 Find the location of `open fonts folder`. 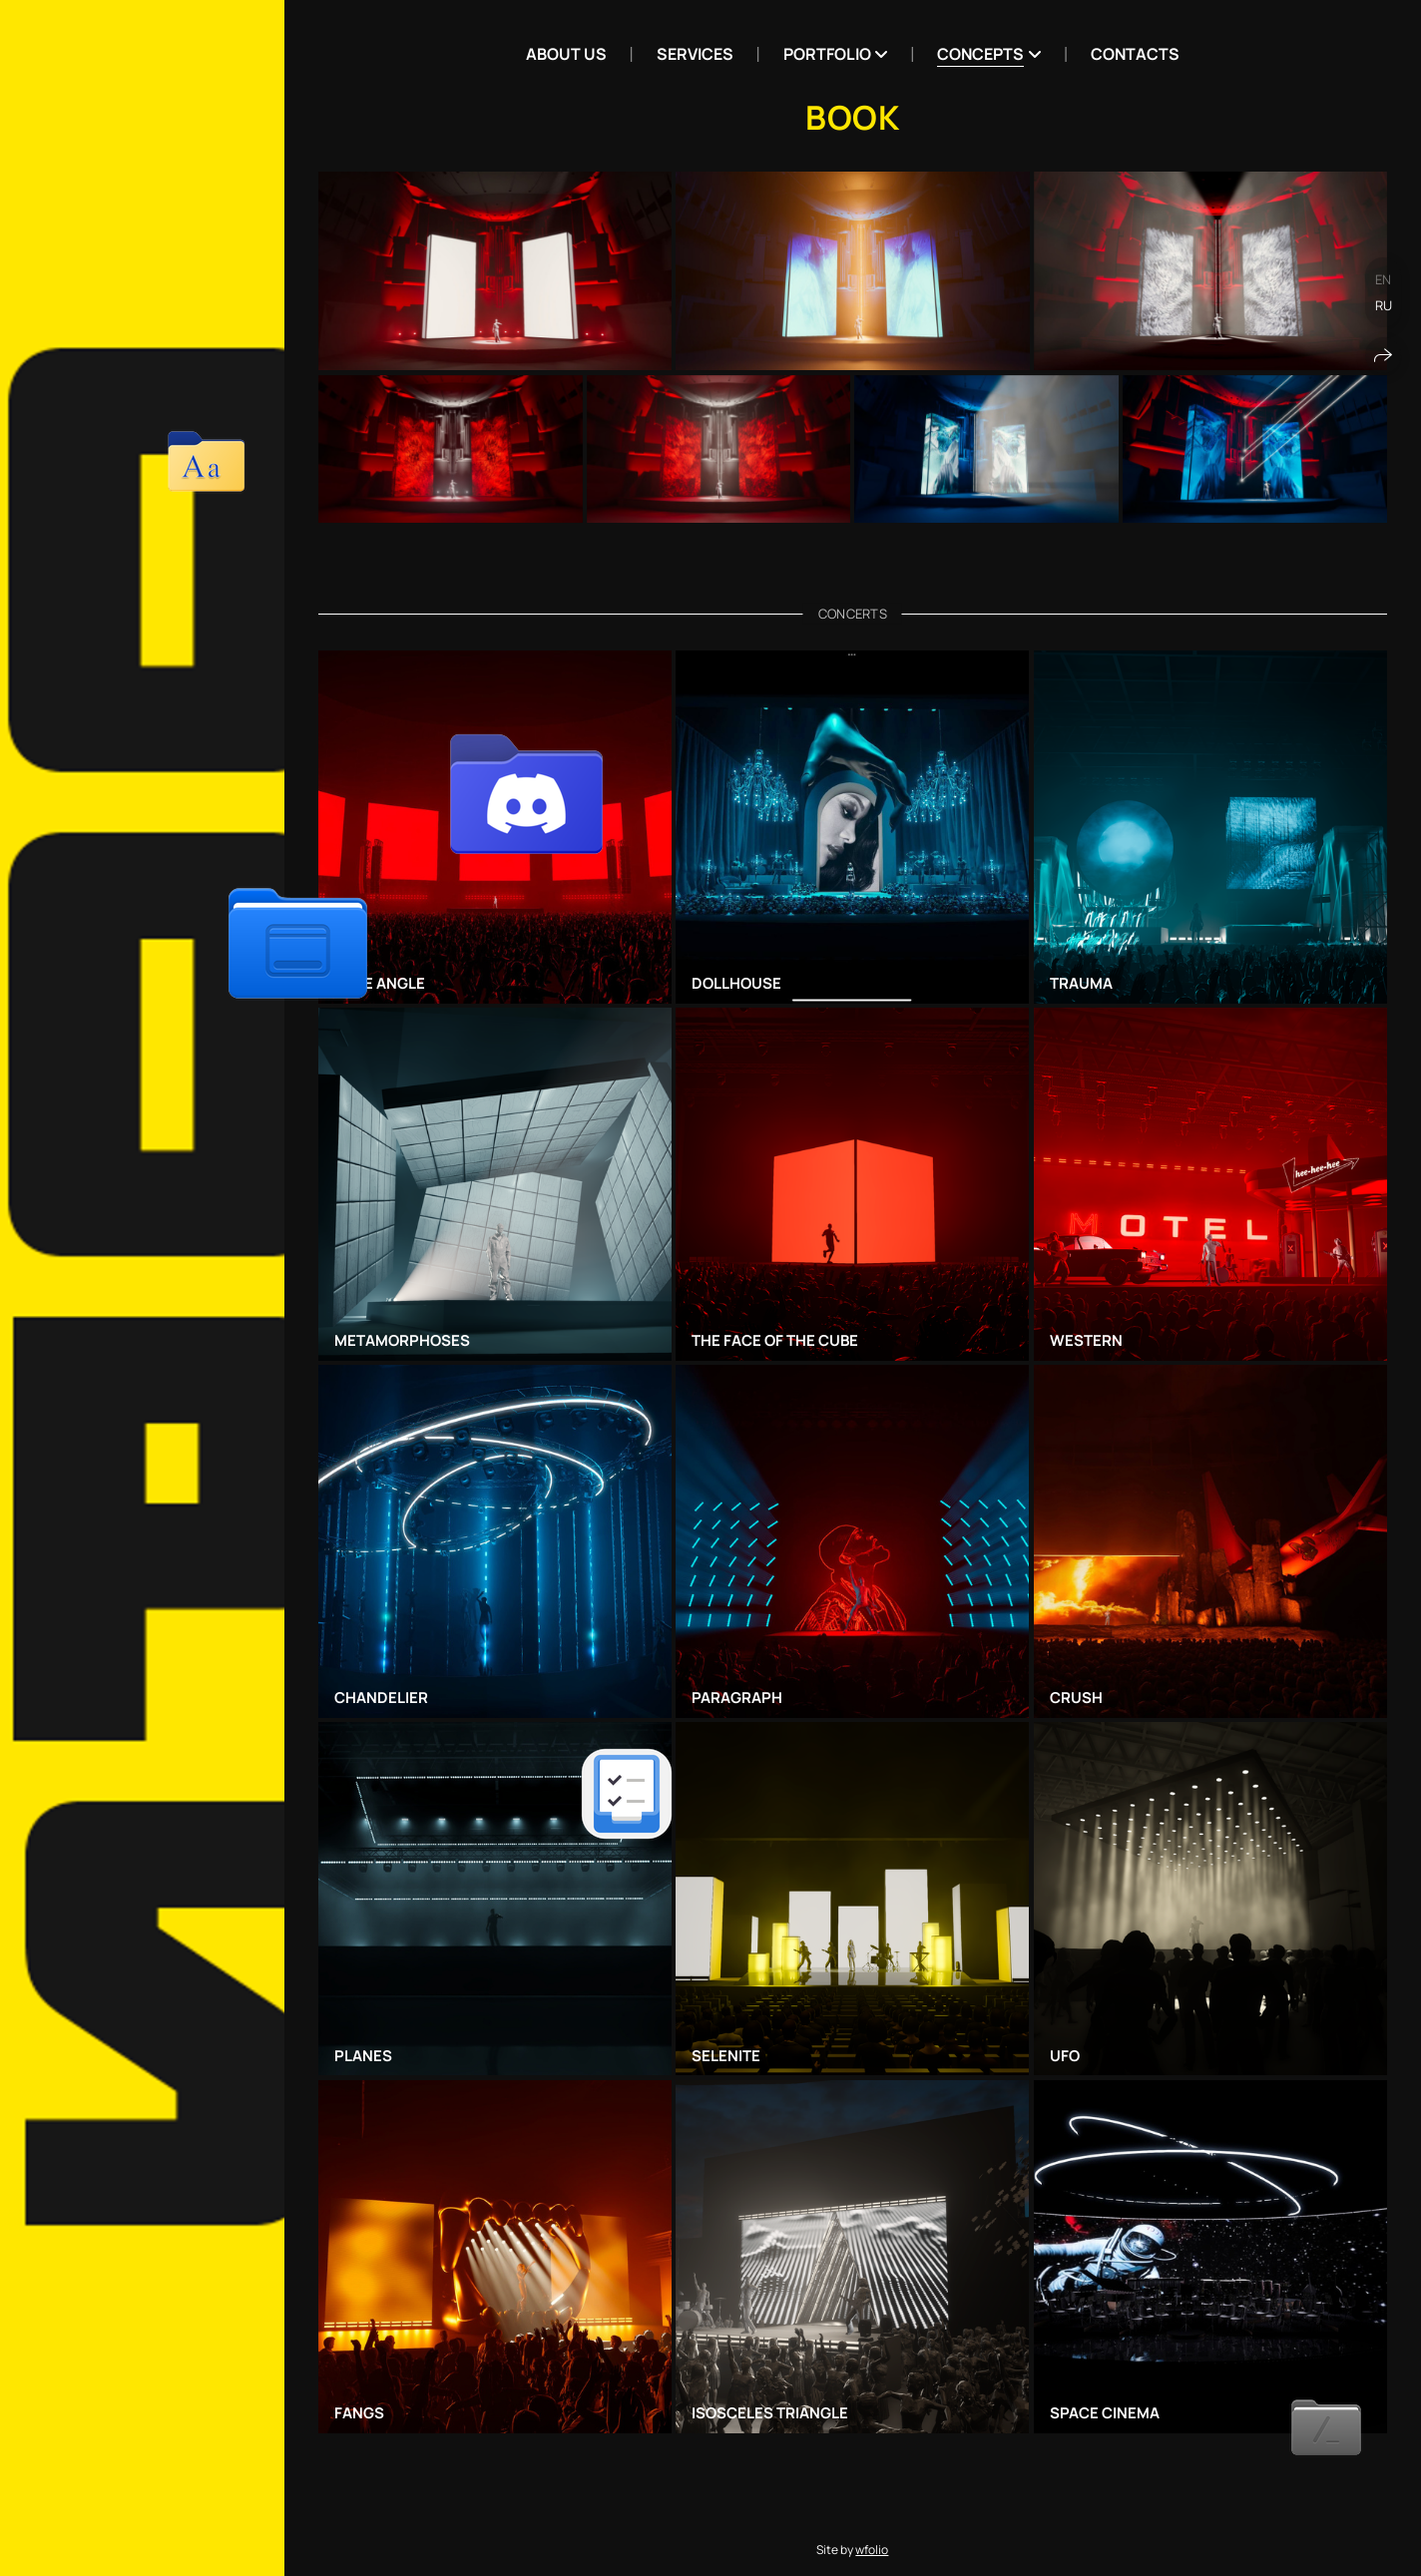

open fonts folder is located at coordinates (206, 463).